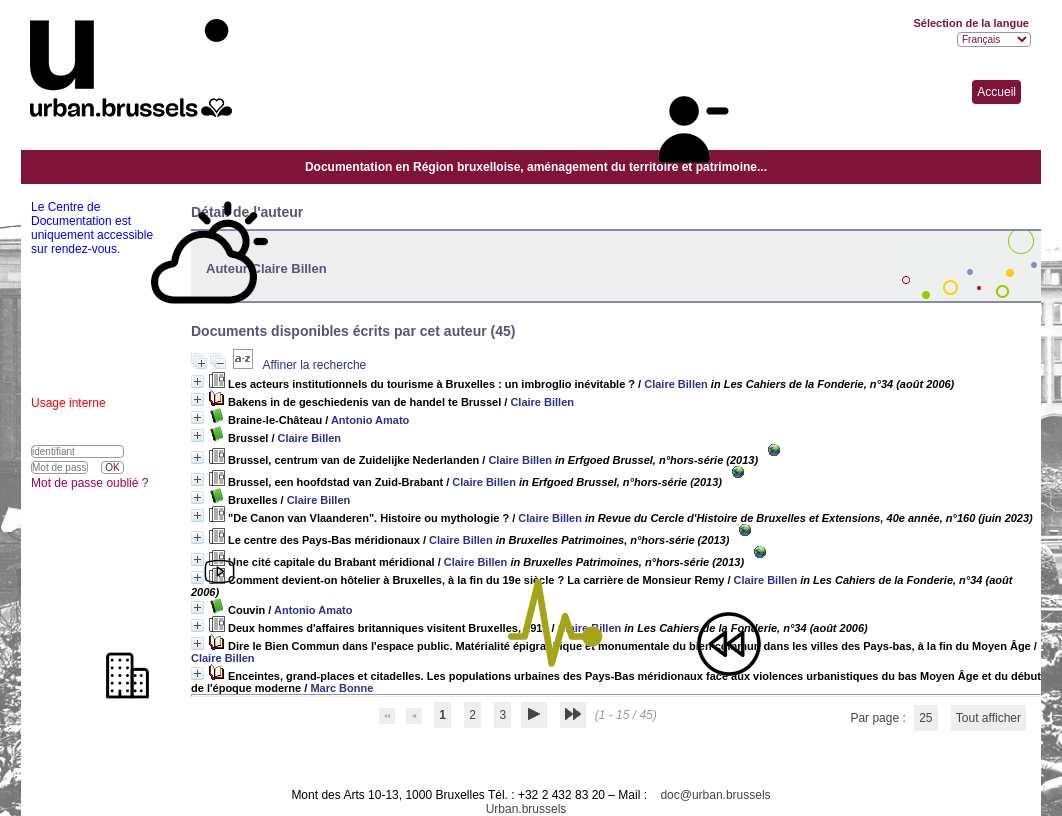  Describe the element at coordinates (691, 129) in the screenshot. I see `remove a contact or friend` at that location.